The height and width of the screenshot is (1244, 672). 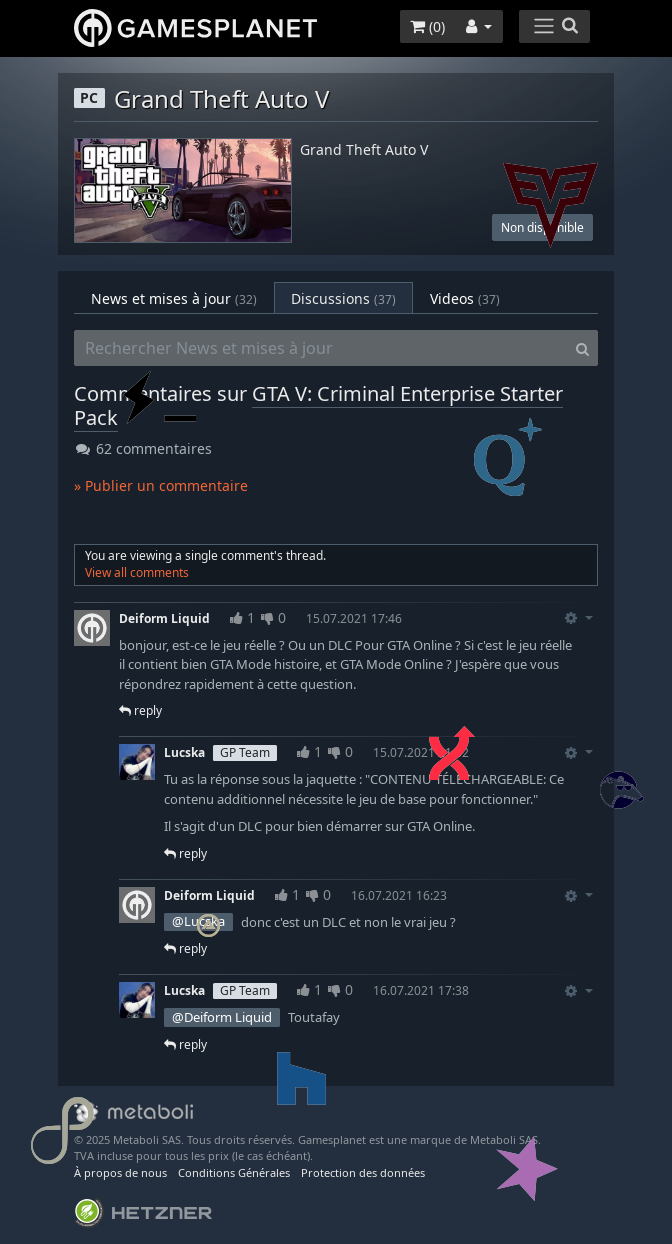 What do you see at coordinates (527, 1169) in the screenshot?
I see `open the Spreaker podcast platform` at bounding box center [527, 1169].